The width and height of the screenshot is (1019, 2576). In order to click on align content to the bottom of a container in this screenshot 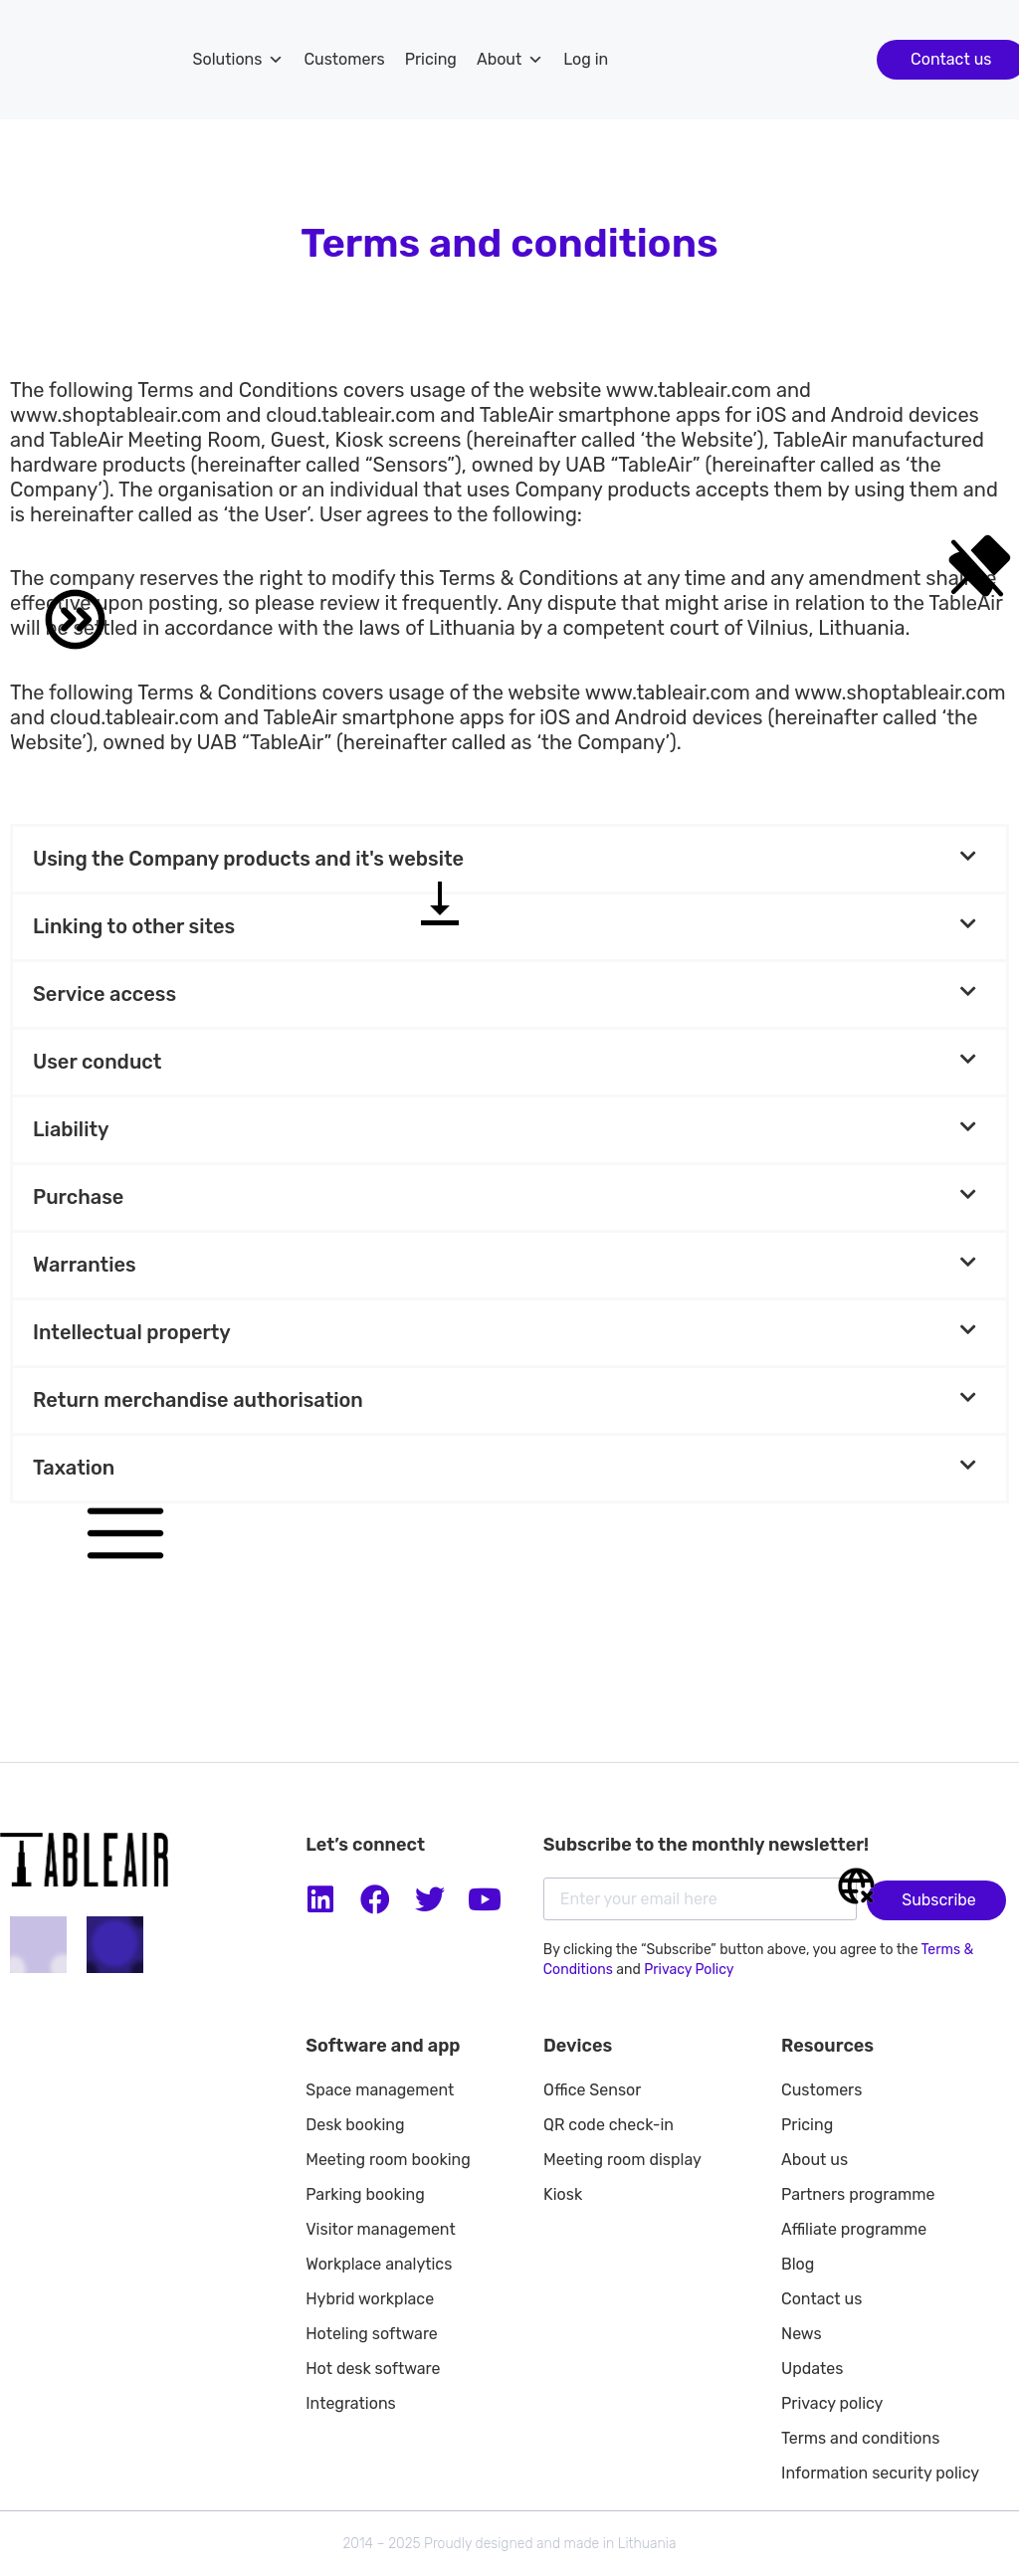, I will do `click(440, 903)`.